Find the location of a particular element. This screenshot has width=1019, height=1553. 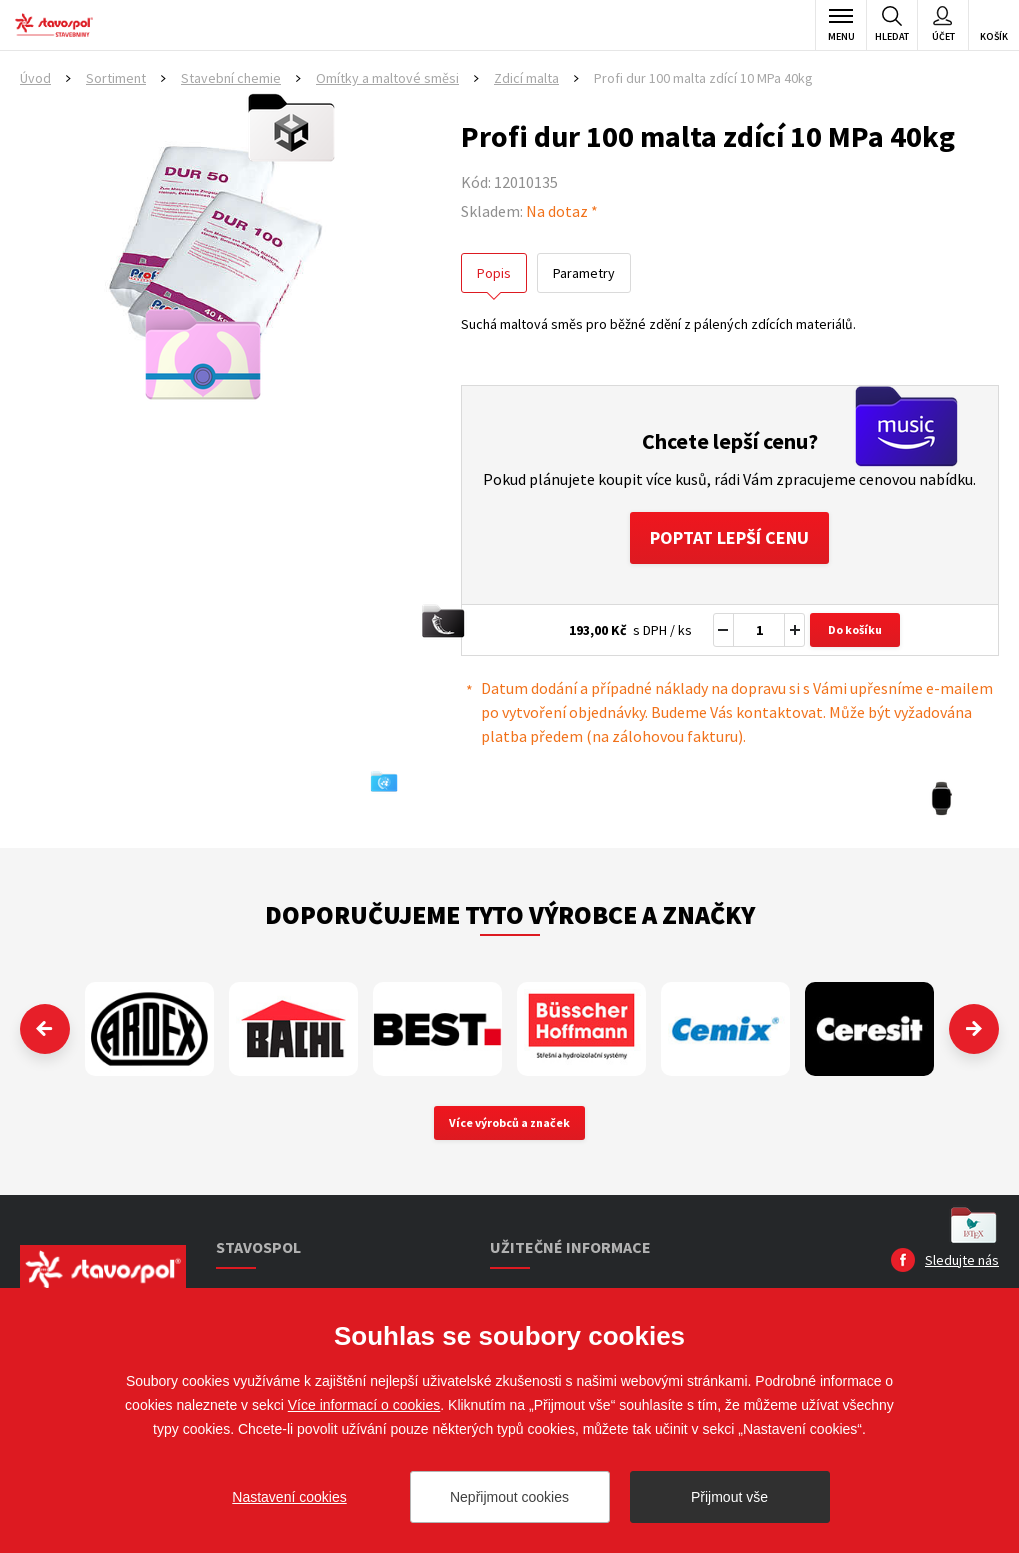

open folder containing amazon music files is located at coordinates (906, 429).